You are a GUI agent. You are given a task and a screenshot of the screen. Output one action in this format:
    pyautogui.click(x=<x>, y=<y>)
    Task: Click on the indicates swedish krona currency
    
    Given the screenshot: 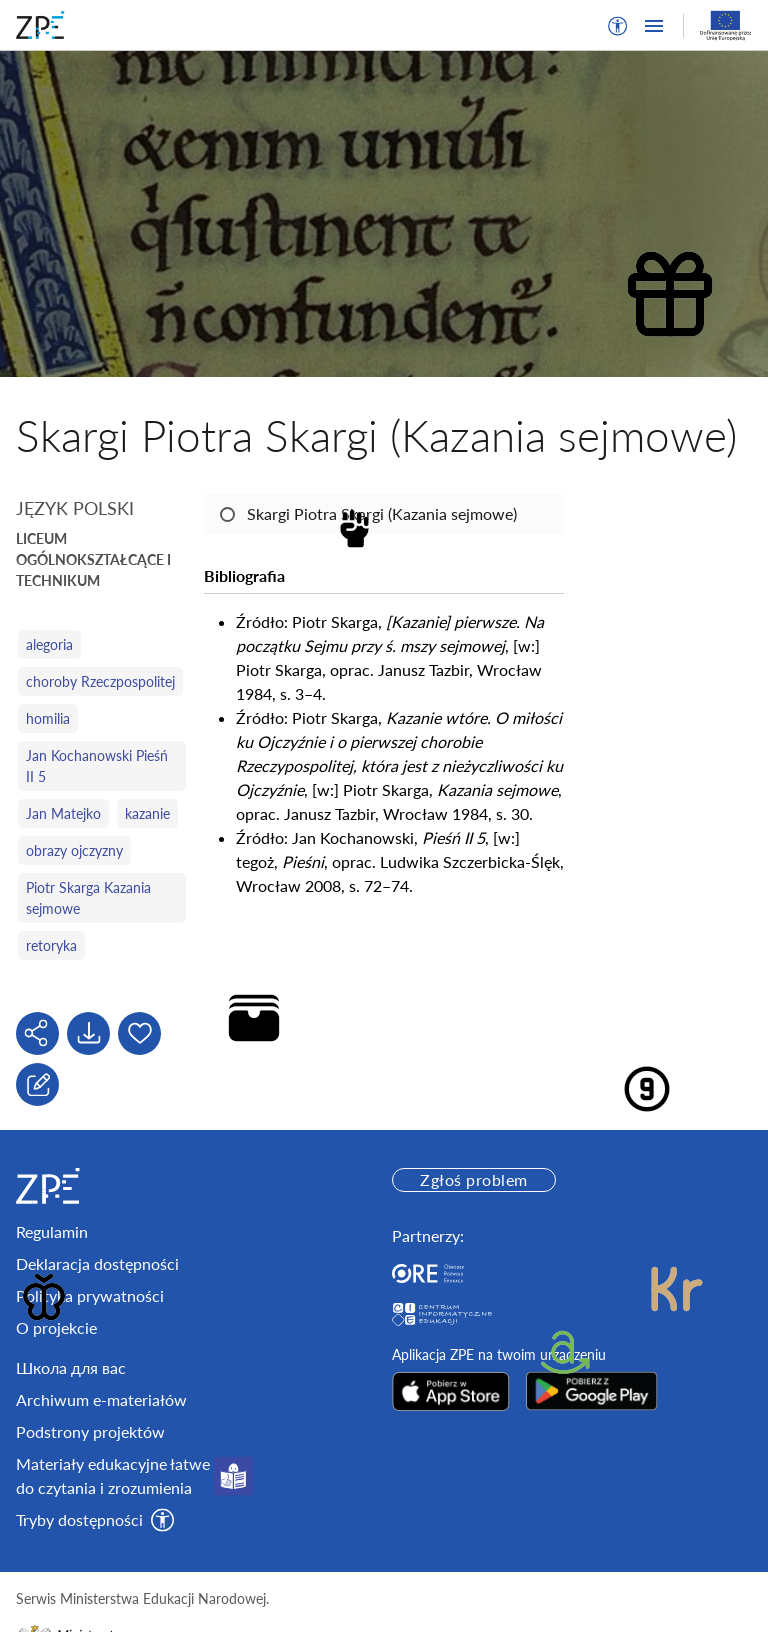 What is the action you would take?
    pyautogui.click(x=677, y=1289)
    